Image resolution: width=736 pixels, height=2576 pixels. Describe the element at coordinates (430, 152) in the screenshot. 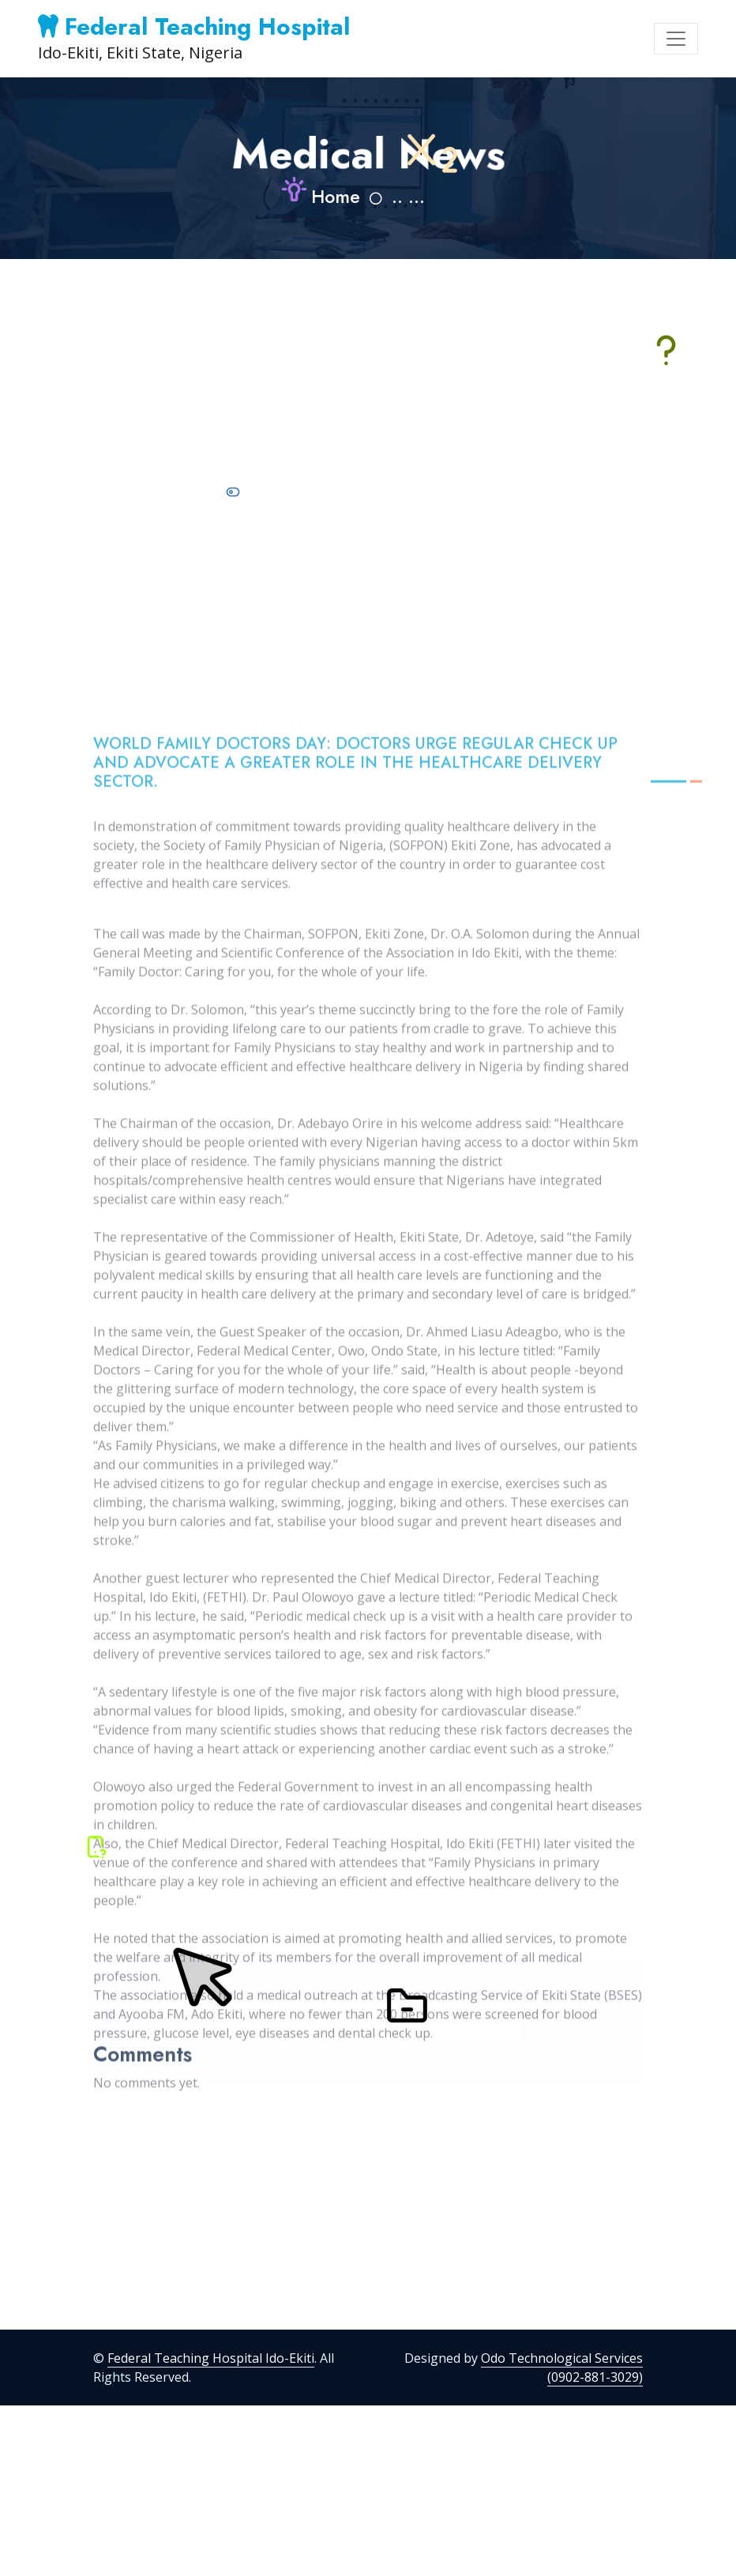

I see `format text as subscript` at that location.